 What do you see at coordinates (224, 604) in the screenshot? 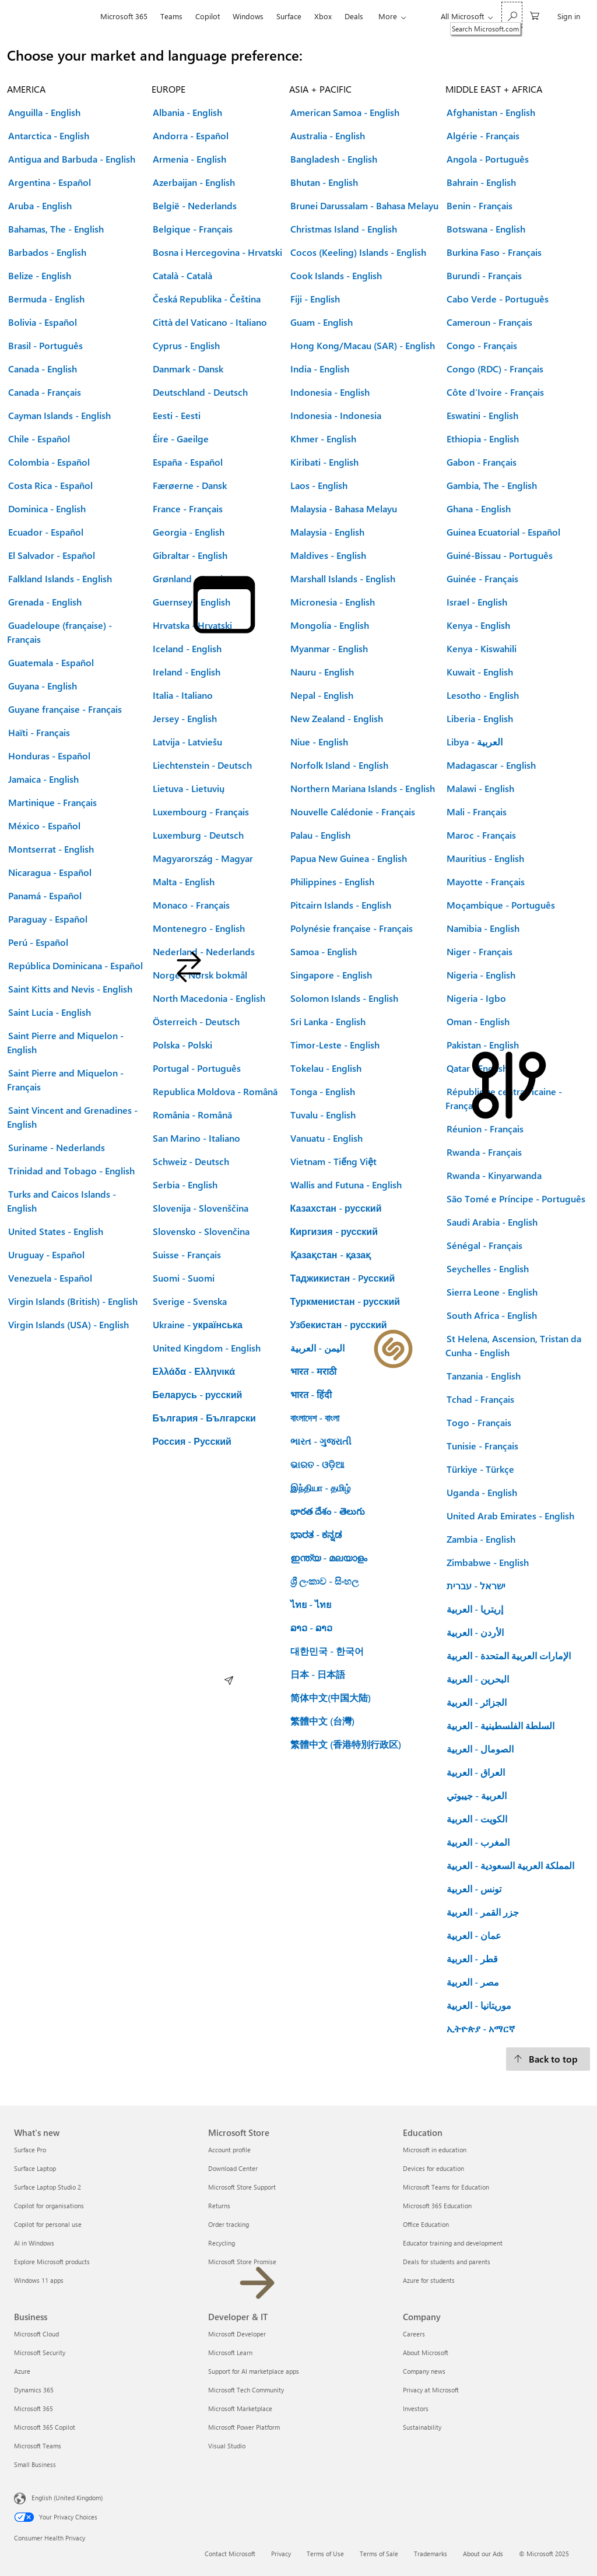
I see `open multiple browser windows` at bounding box center [224, 604].